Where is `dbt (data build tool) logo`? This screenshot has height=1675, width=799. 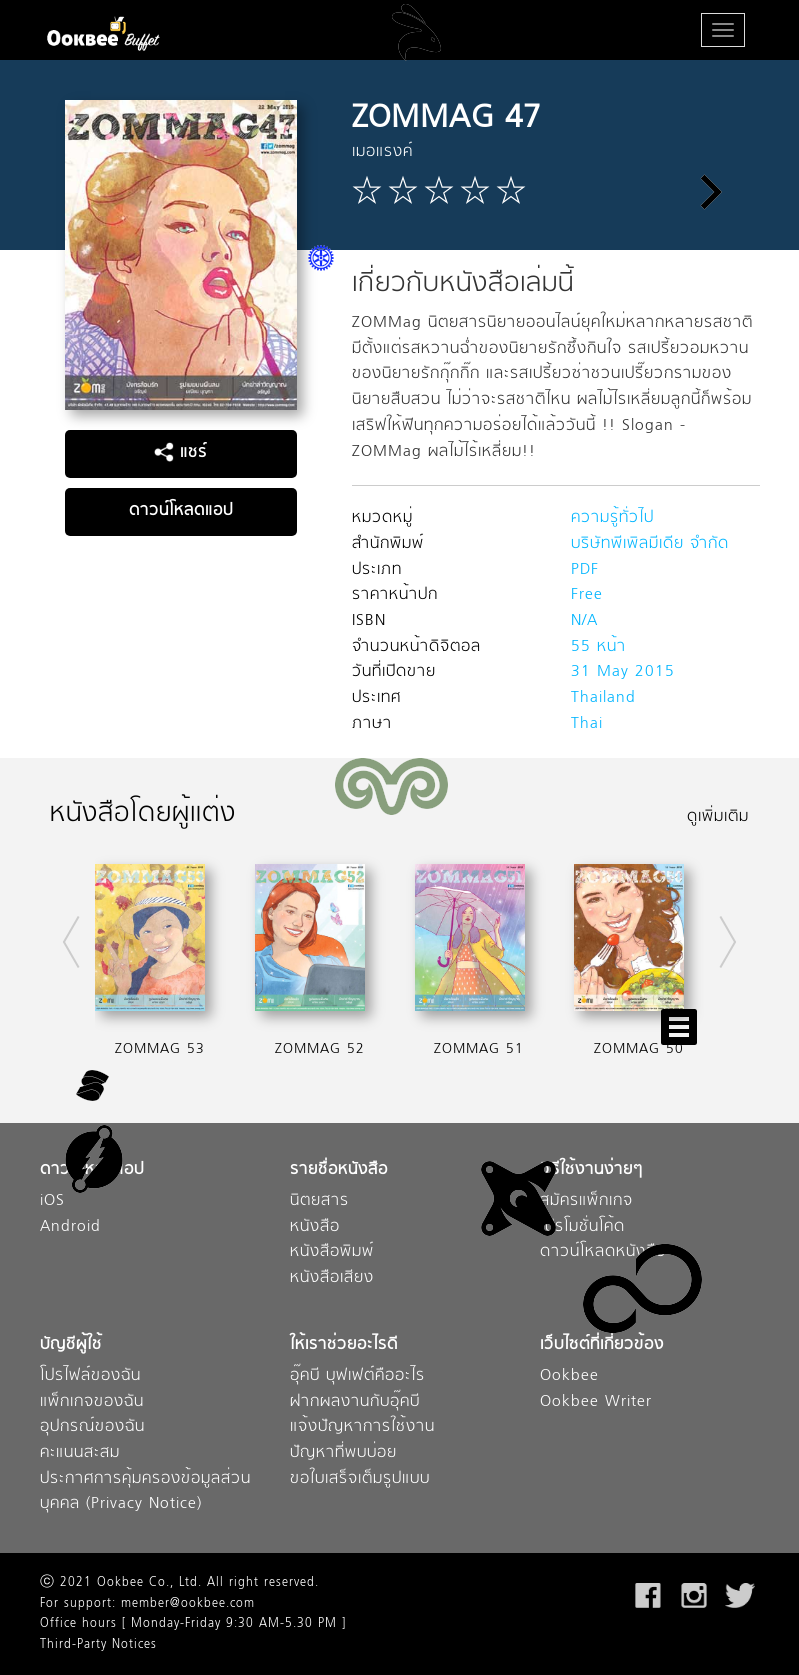 dbt (data build tool) logo is located at coordinates (518, 1198).